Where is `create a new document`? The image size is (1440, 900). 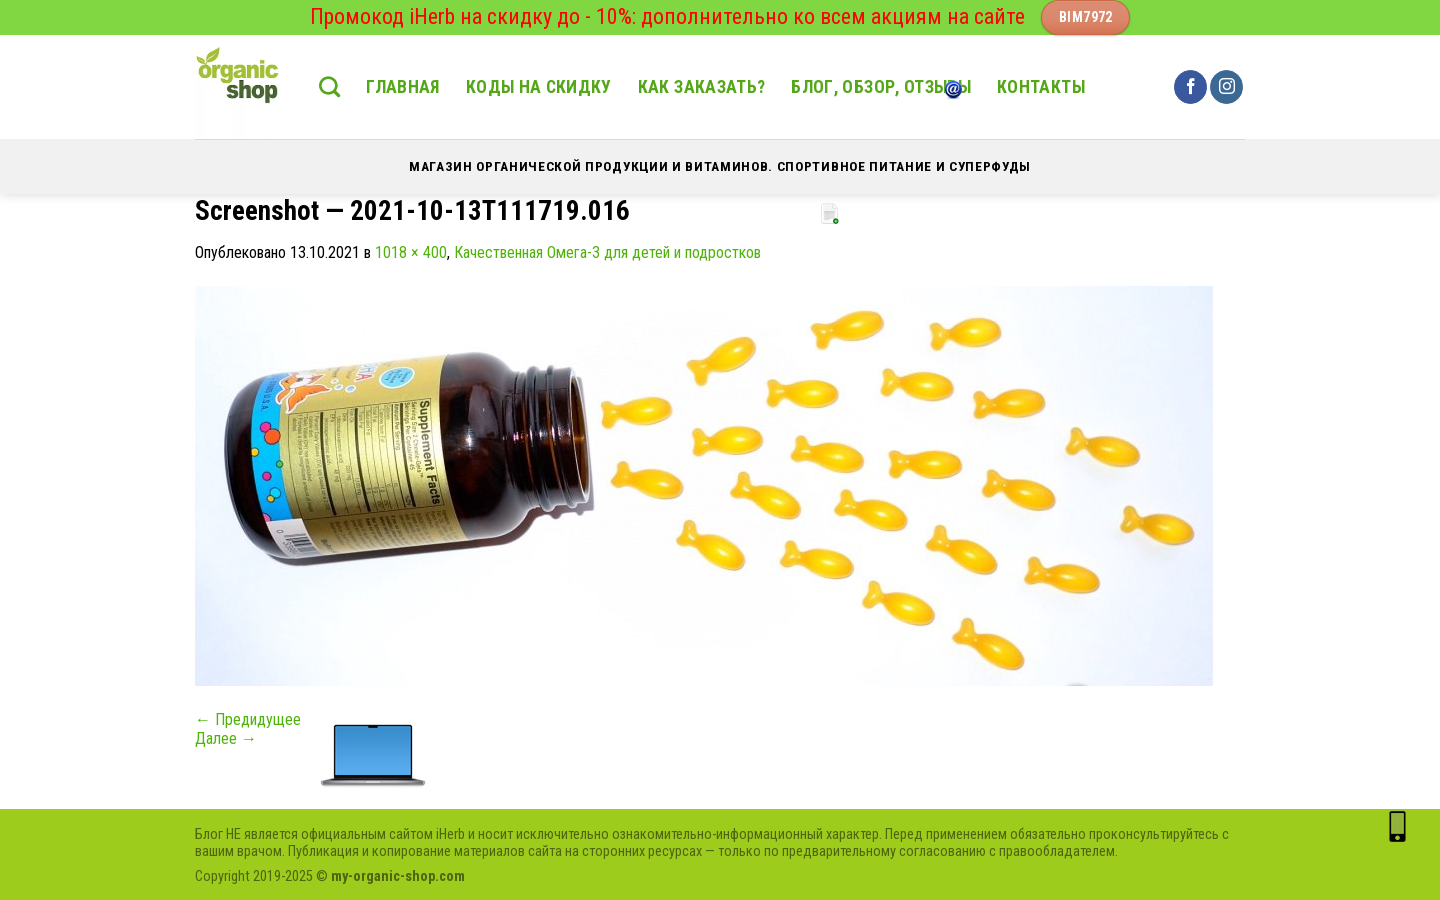
create a new document is located at coordinates (829, 213).